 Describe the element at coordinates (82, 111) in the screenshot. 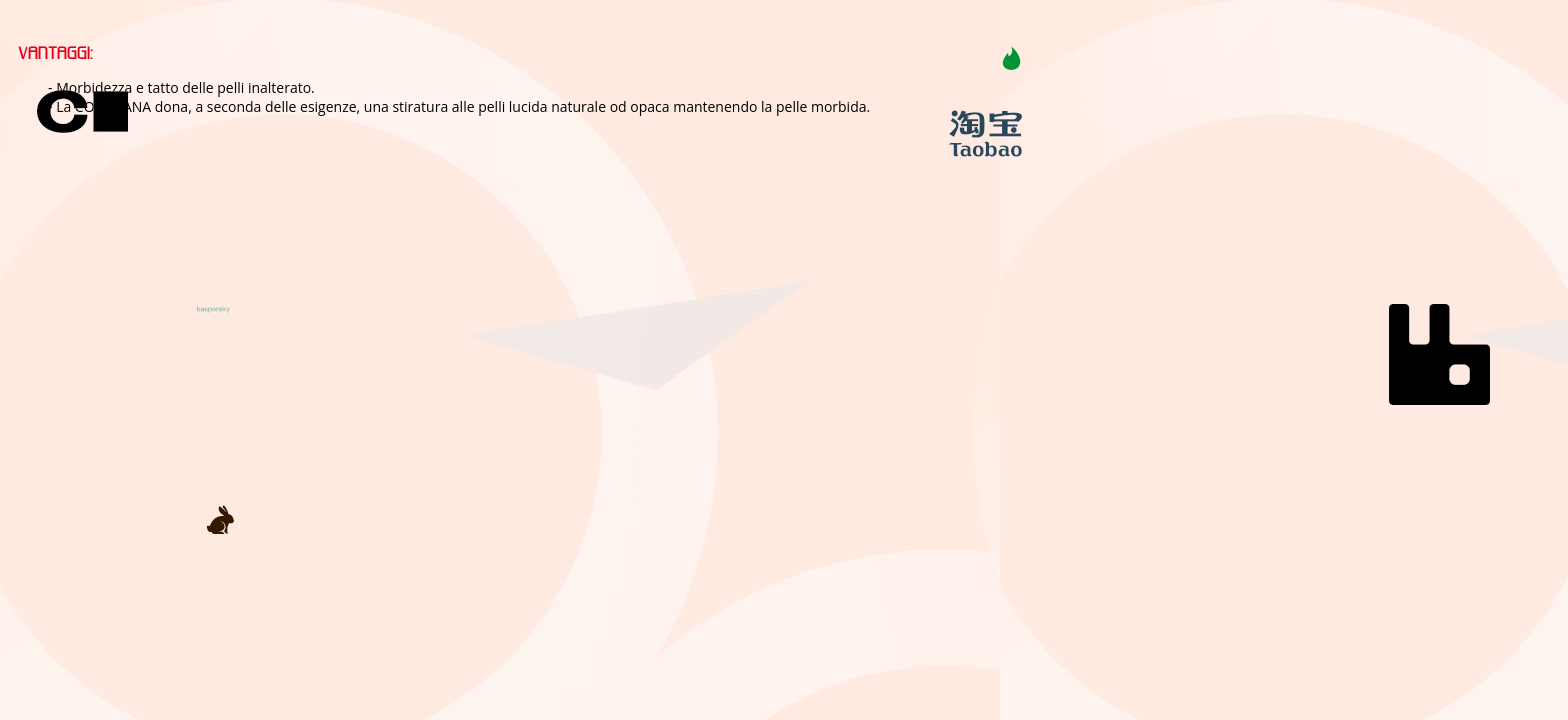

I see `open coder development environment` at that location.